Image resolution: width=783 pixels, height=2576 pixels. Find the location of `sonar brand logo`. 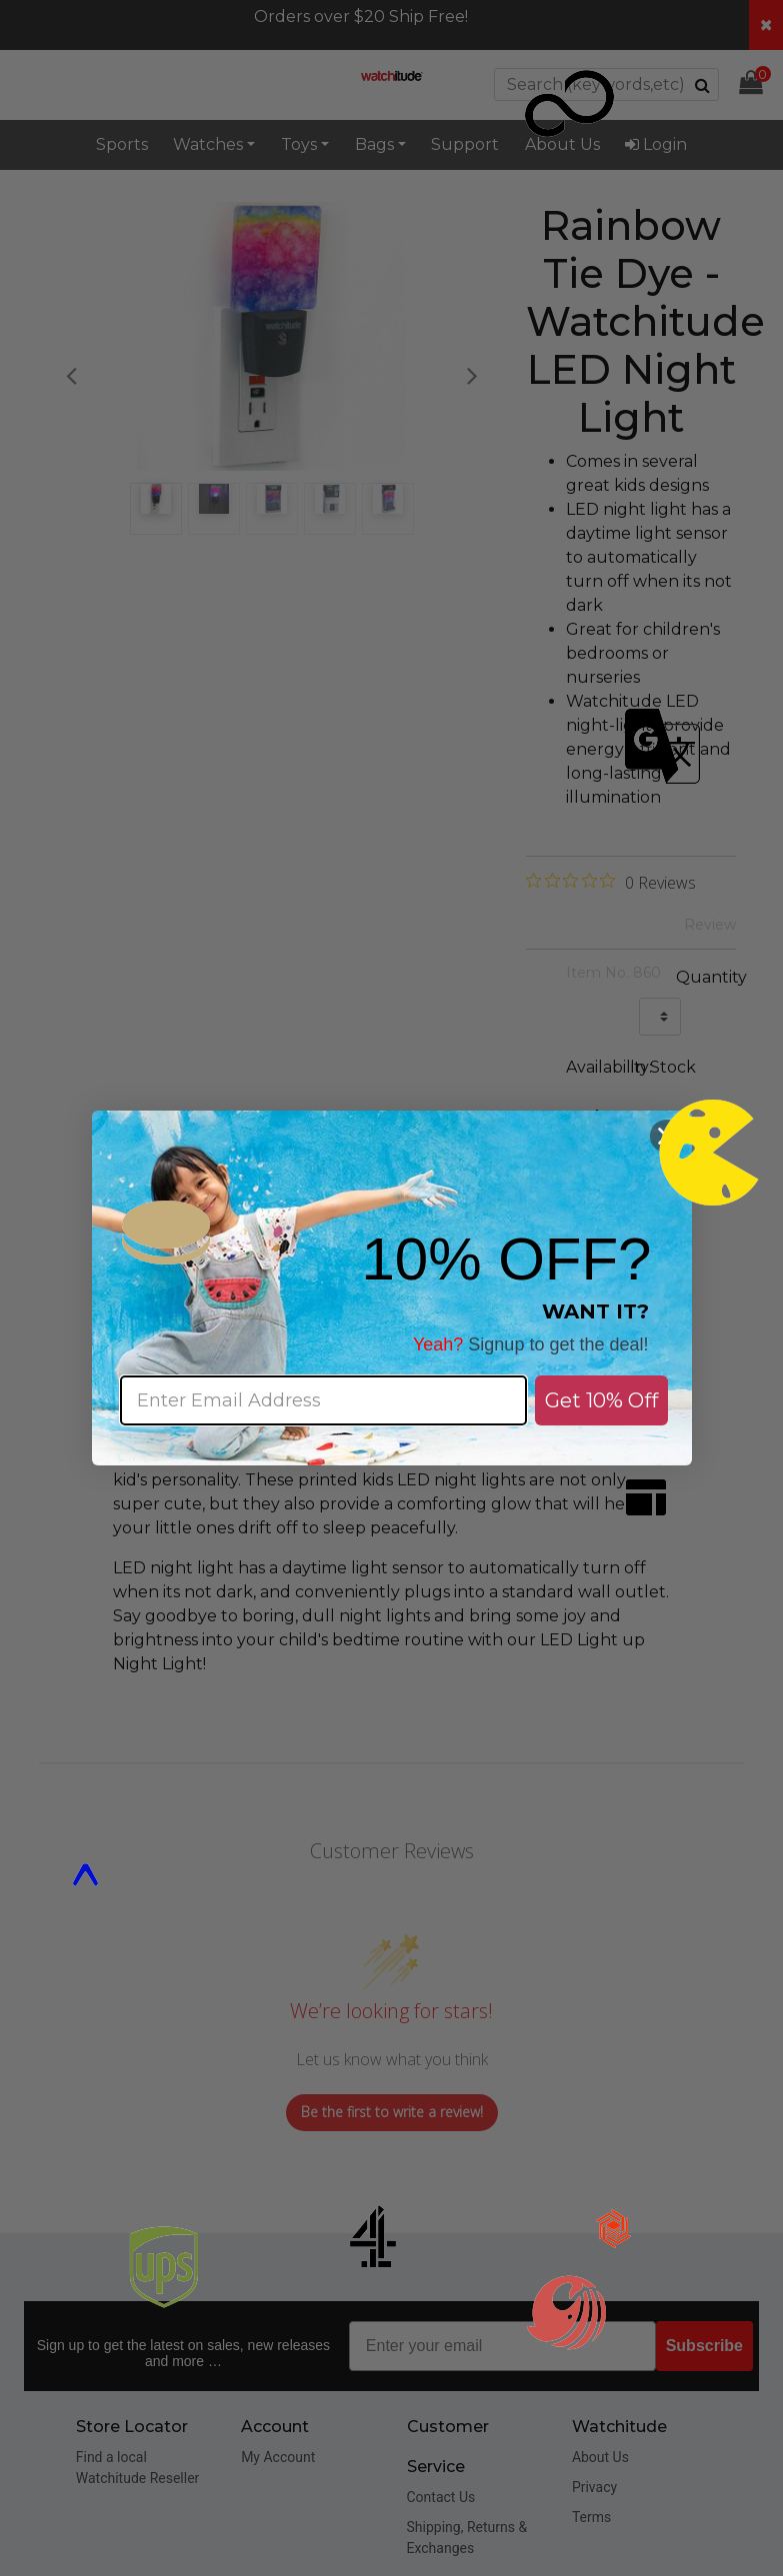

sonar brand logo is located at coordinates (566, 2312).